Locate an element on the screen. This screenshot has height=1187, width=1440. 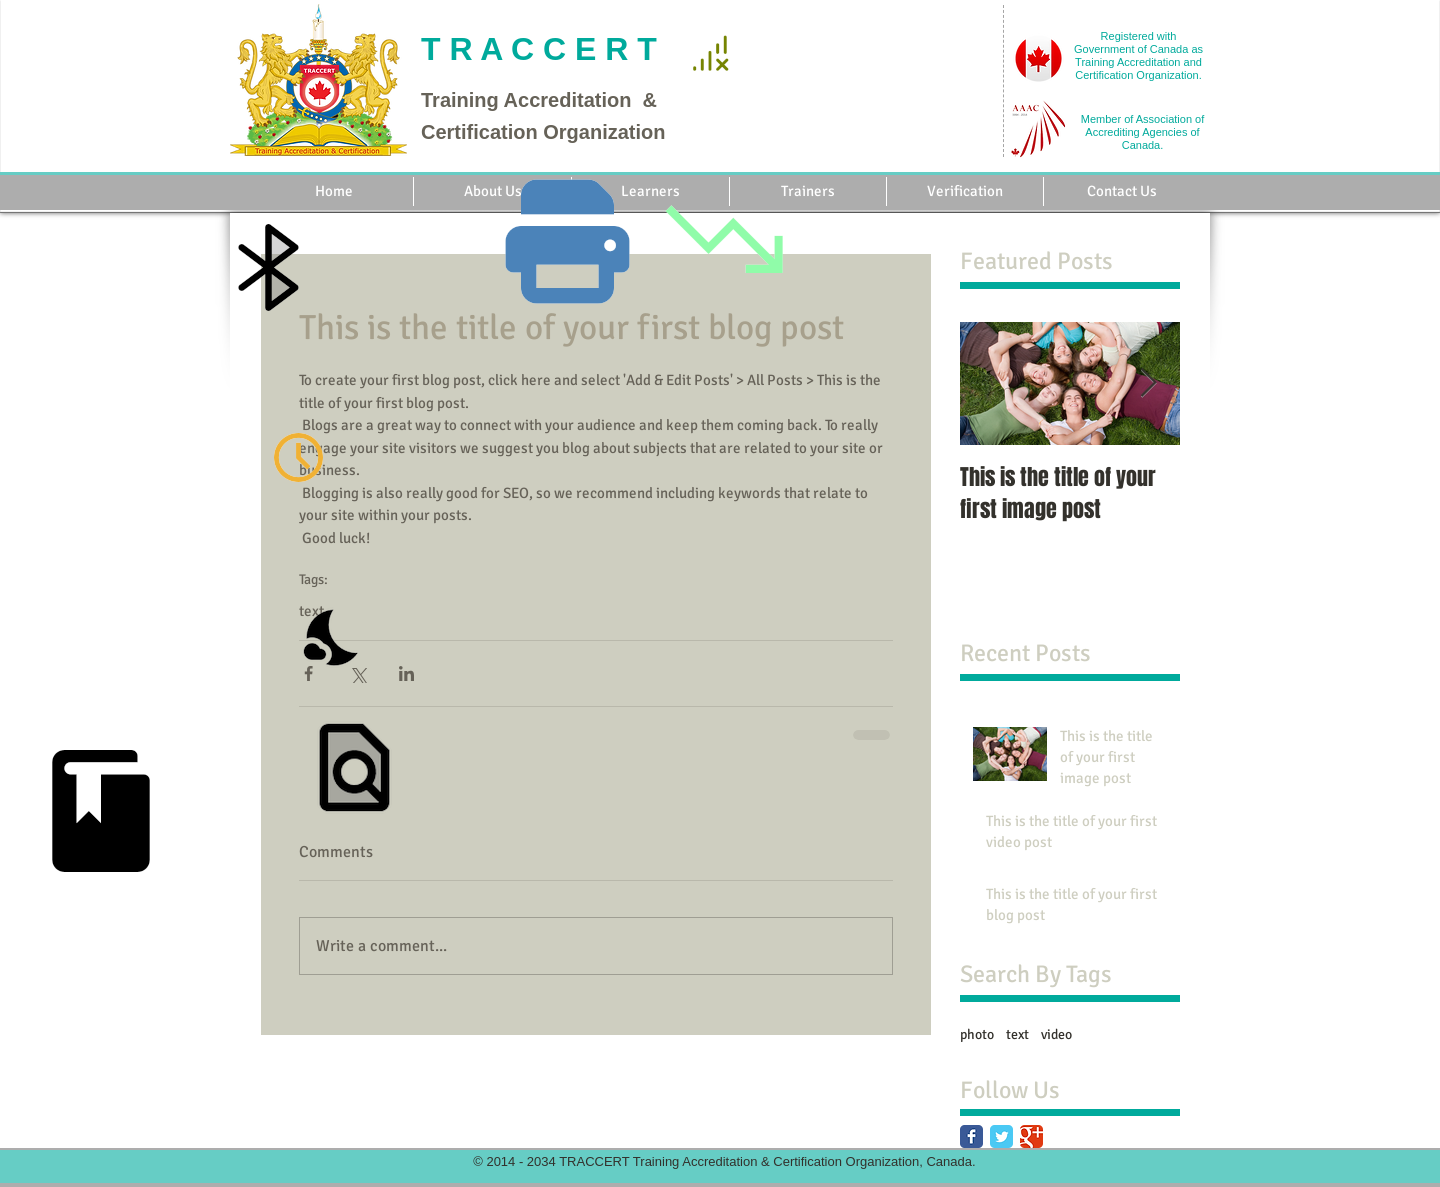
print this document is located at coordinates (567, 241).